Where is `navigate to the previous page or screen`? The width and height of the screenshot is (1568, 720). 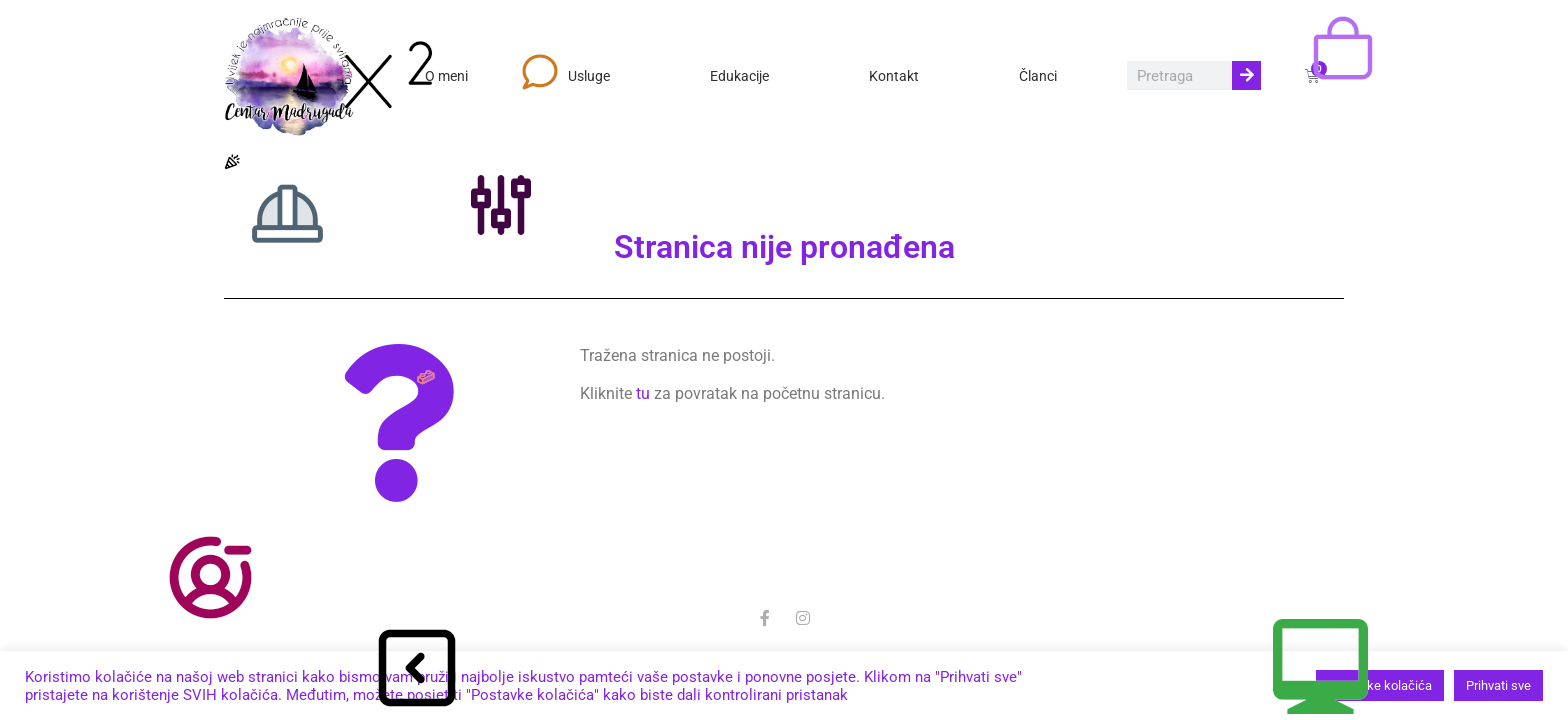
navigate to the previous page or screen is located at coordinates (417, 668).